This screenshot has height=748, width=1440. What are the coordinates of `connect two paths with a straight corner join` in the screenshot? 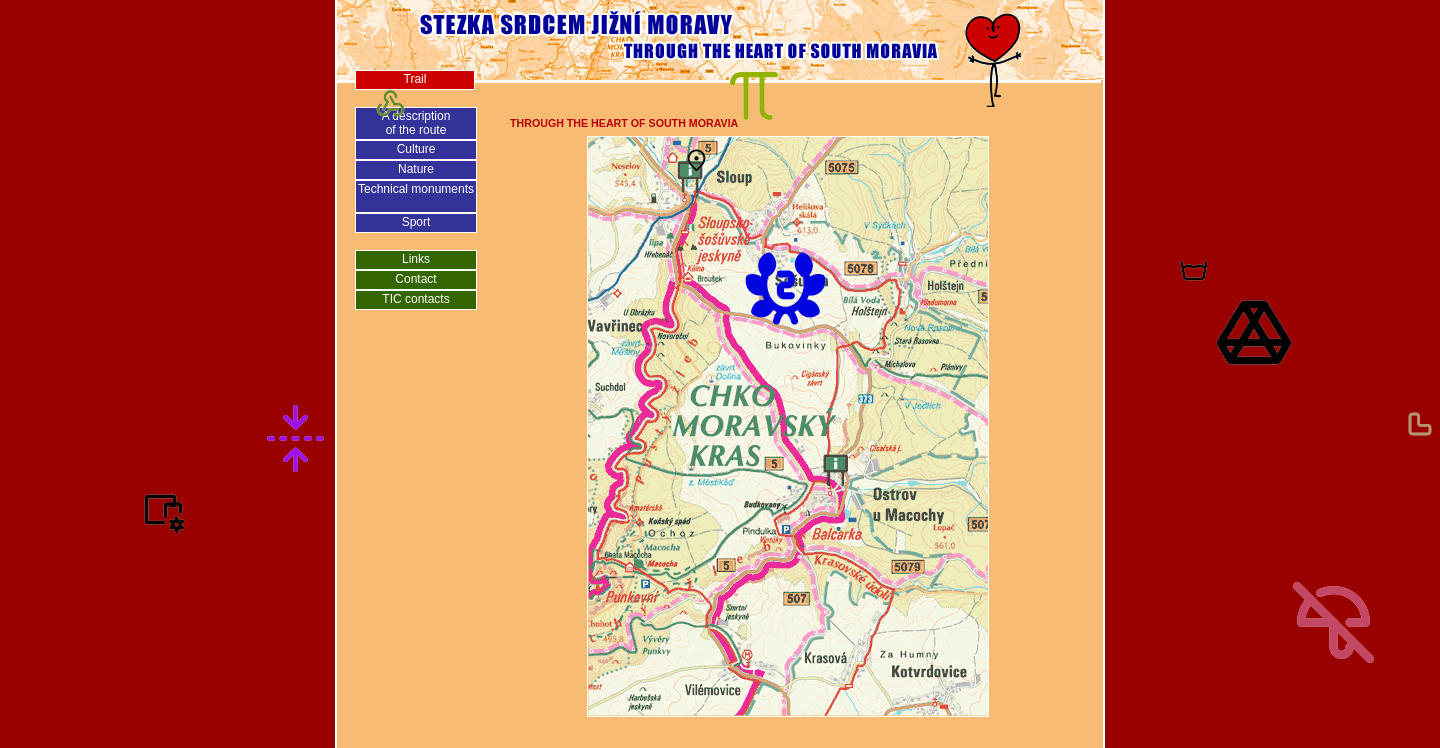 It's located at (1420, 424).